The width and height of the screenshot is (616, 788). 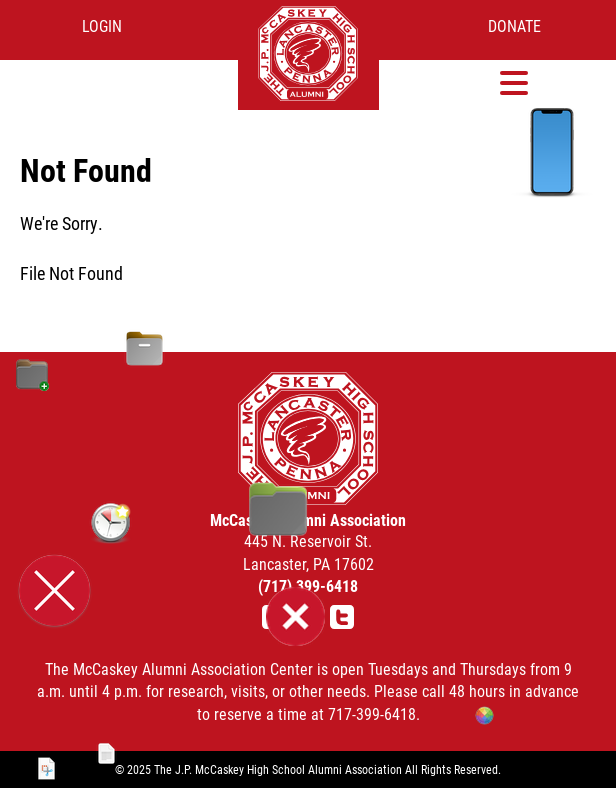 What do you see at coordinates (295, 616) in the screenshot?
I see `cancel the current action or operation` at bounding box center [295, 616].